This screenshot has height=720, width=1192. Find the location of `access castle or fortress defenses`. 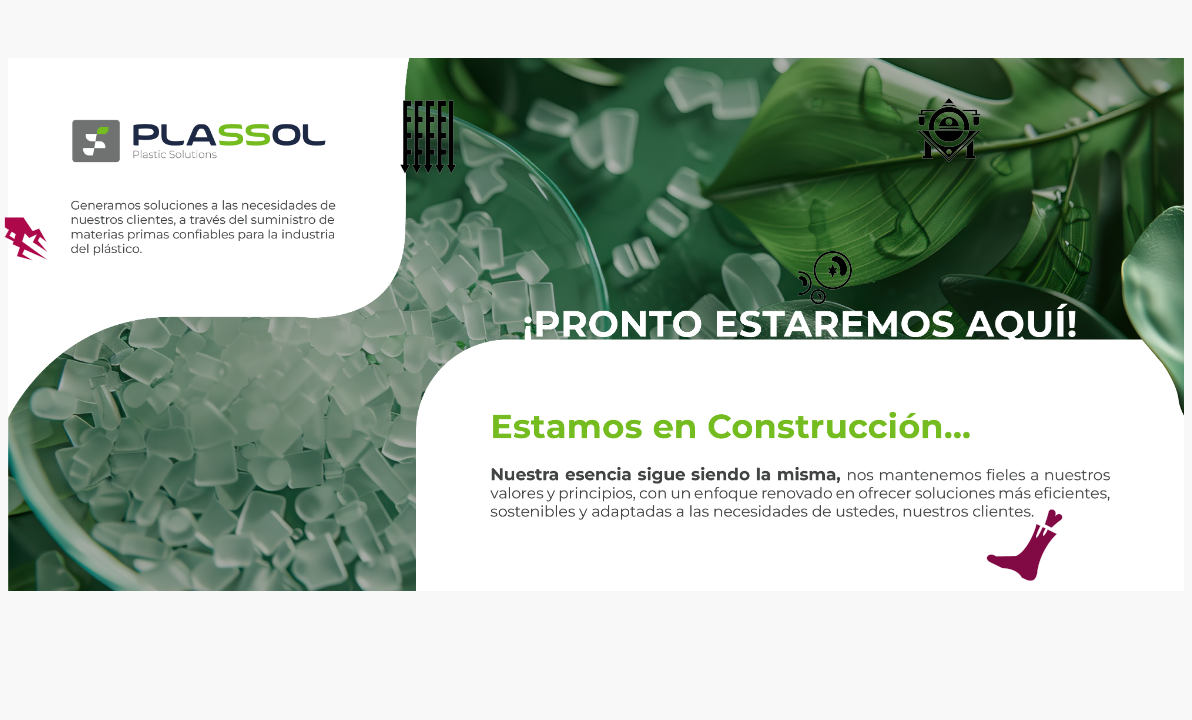

access castle or fortress defenses is located at coordinates (427, 136).